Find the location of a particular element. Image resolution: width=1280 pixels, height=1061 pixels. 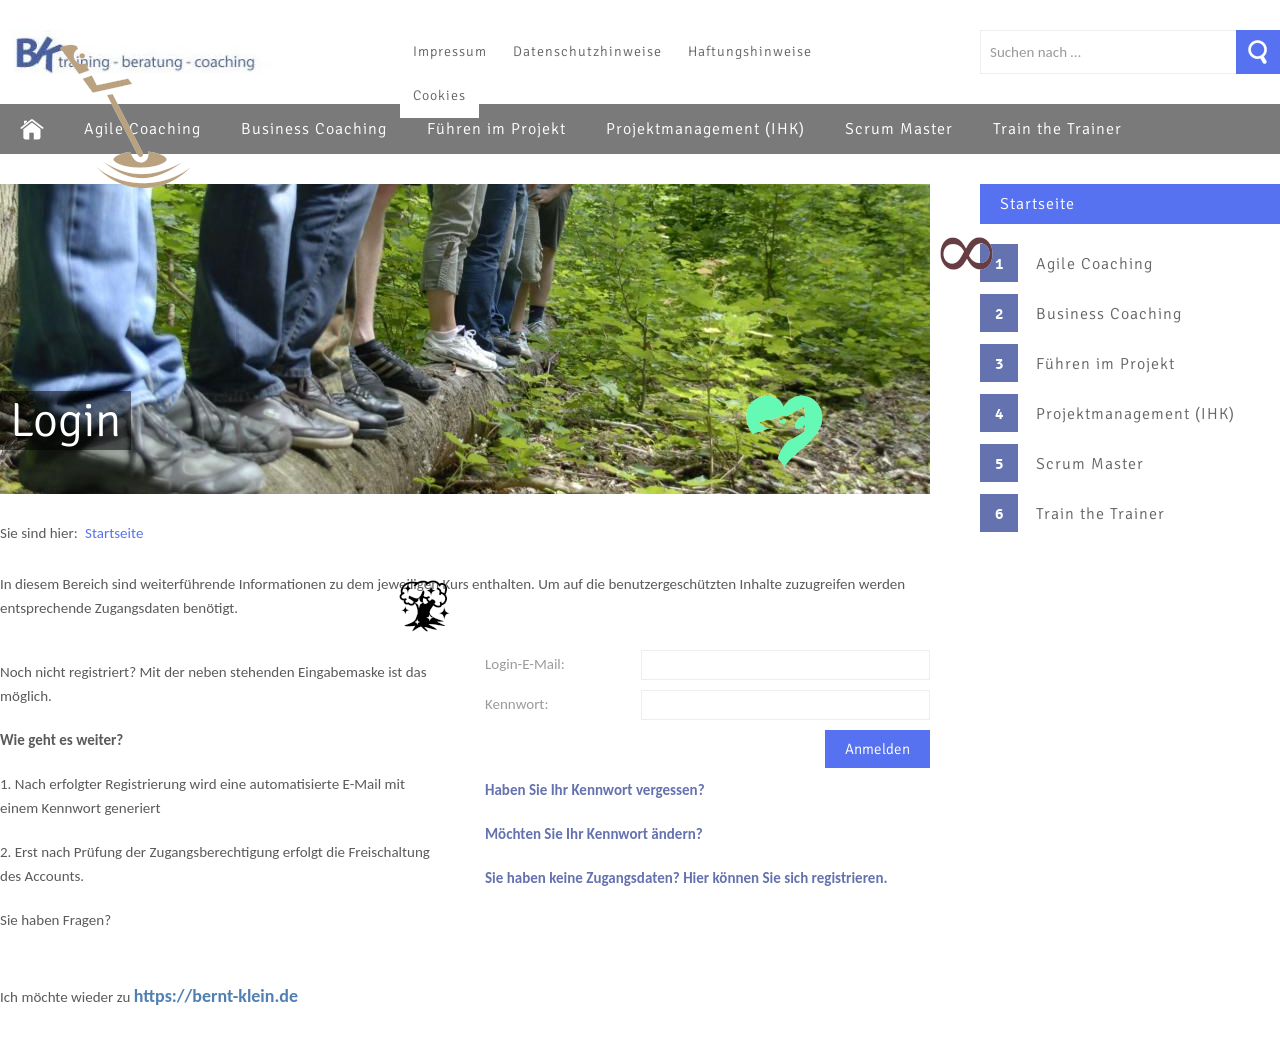

support animal welfare or pet rescue organizations is located at coordinates (784, 432).